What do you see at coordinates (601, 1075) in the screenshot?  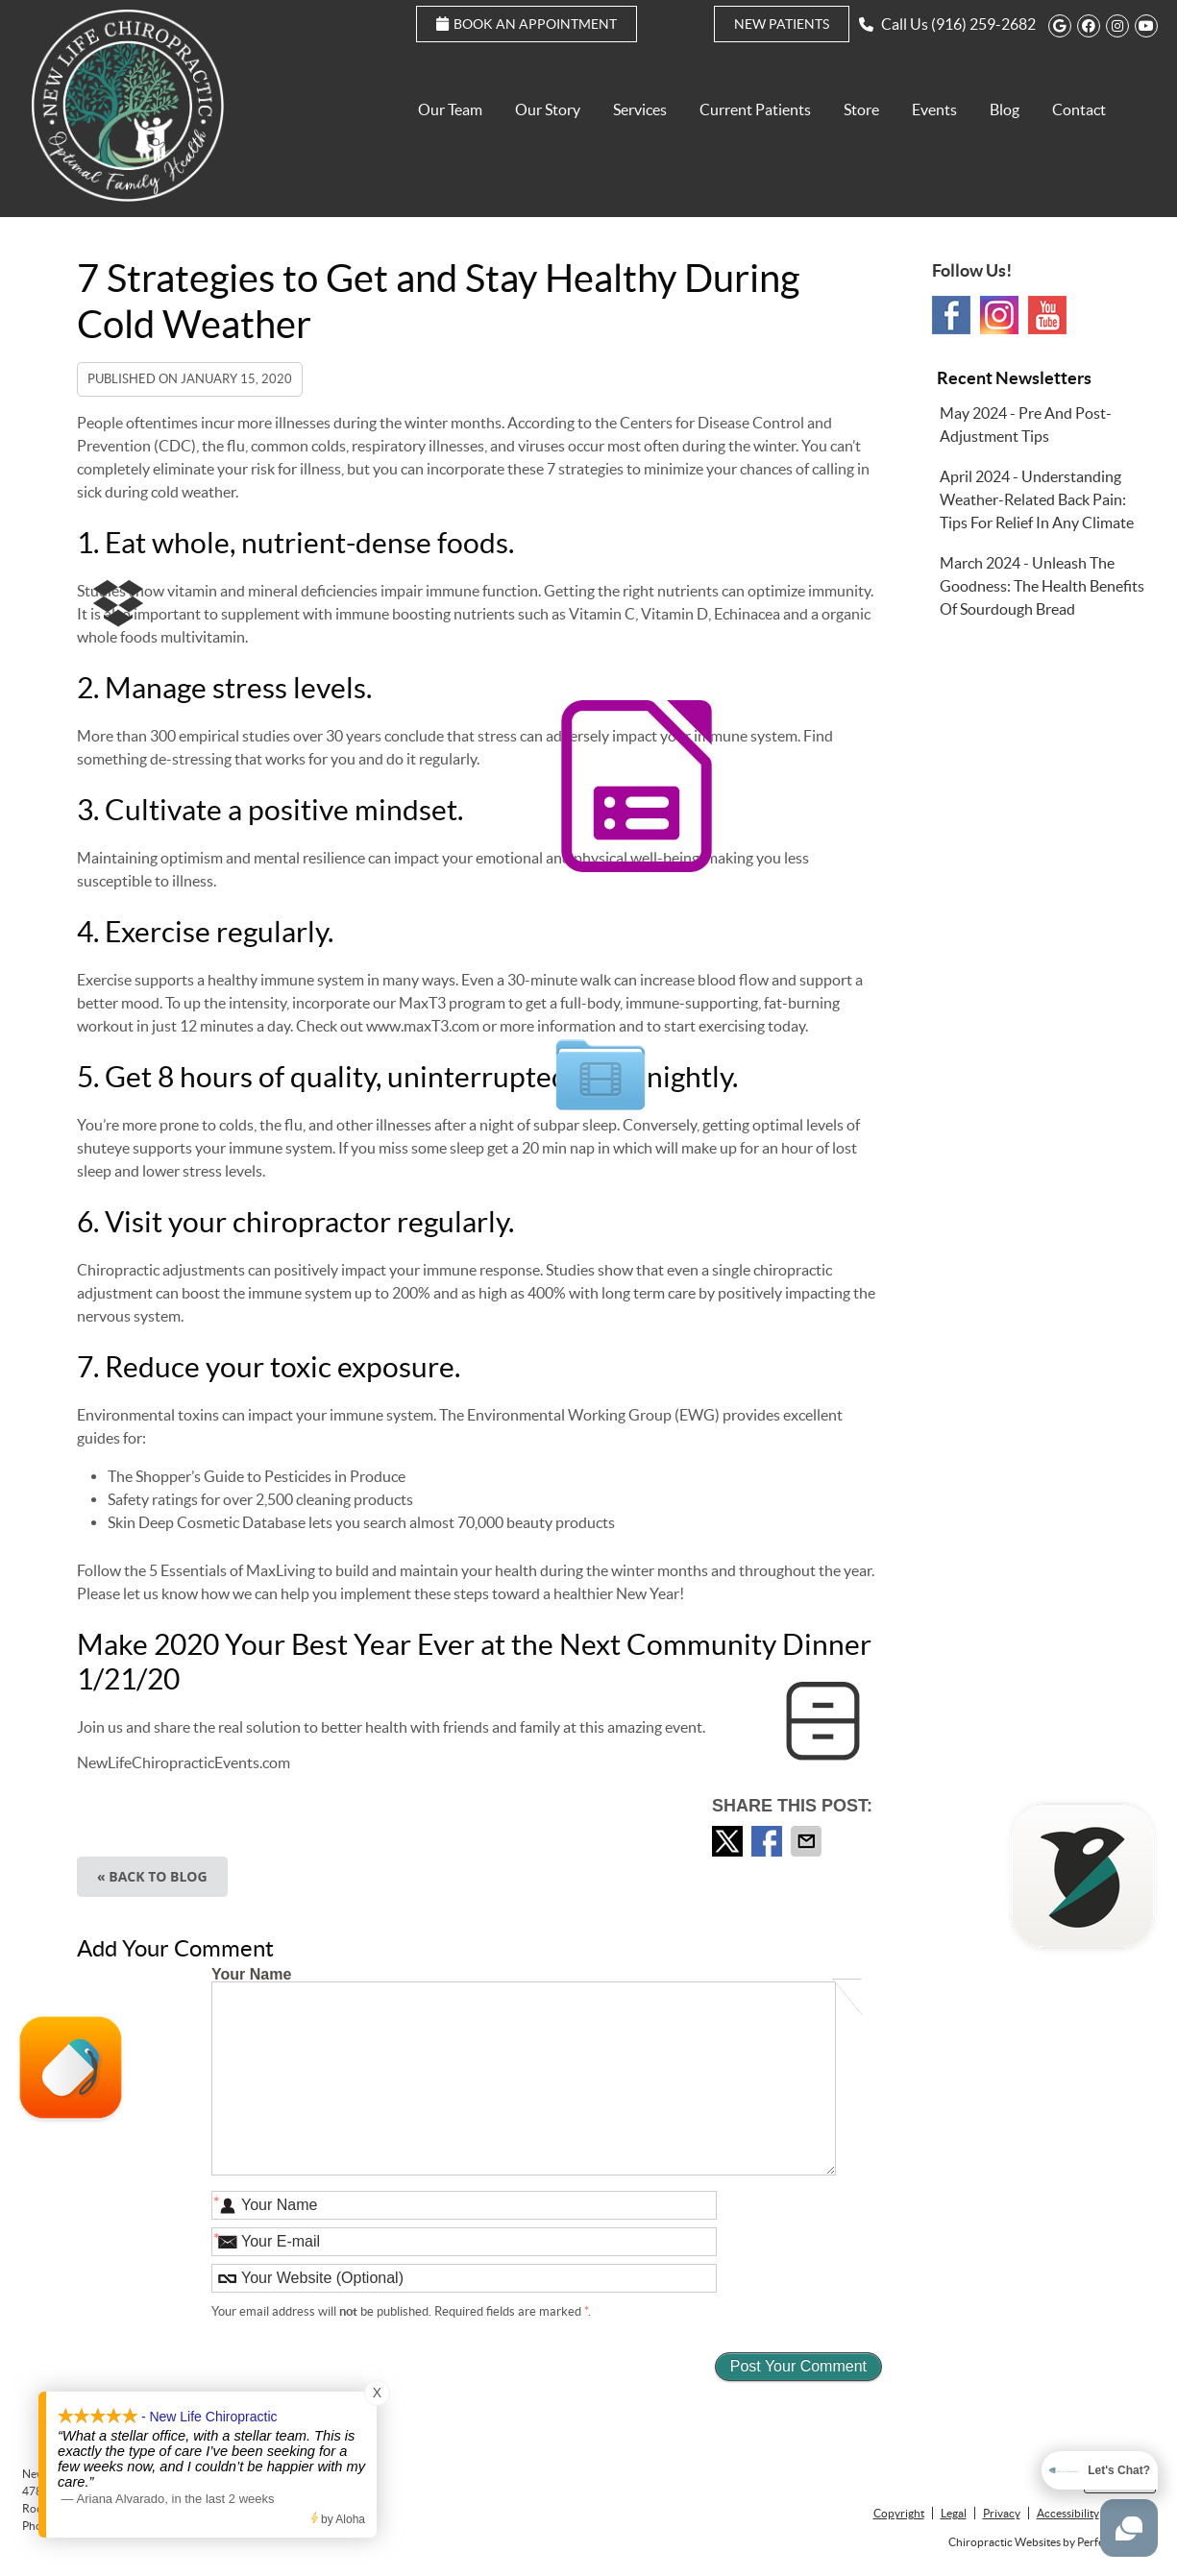 I see `open your videos folder` at bounding box center [601, 1075].